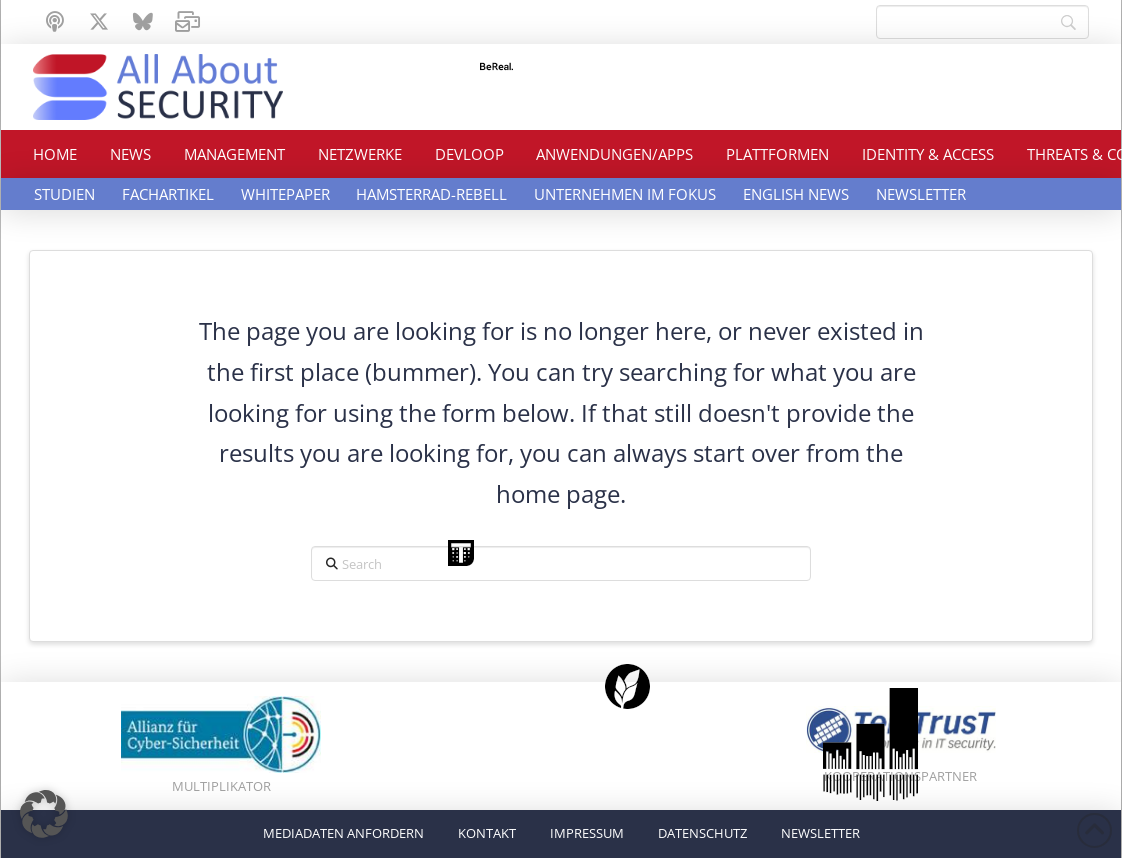  Describe the element at coordinates (870, 744) in the screenshot. I see `open soundcharts music analytics platform` at that location.